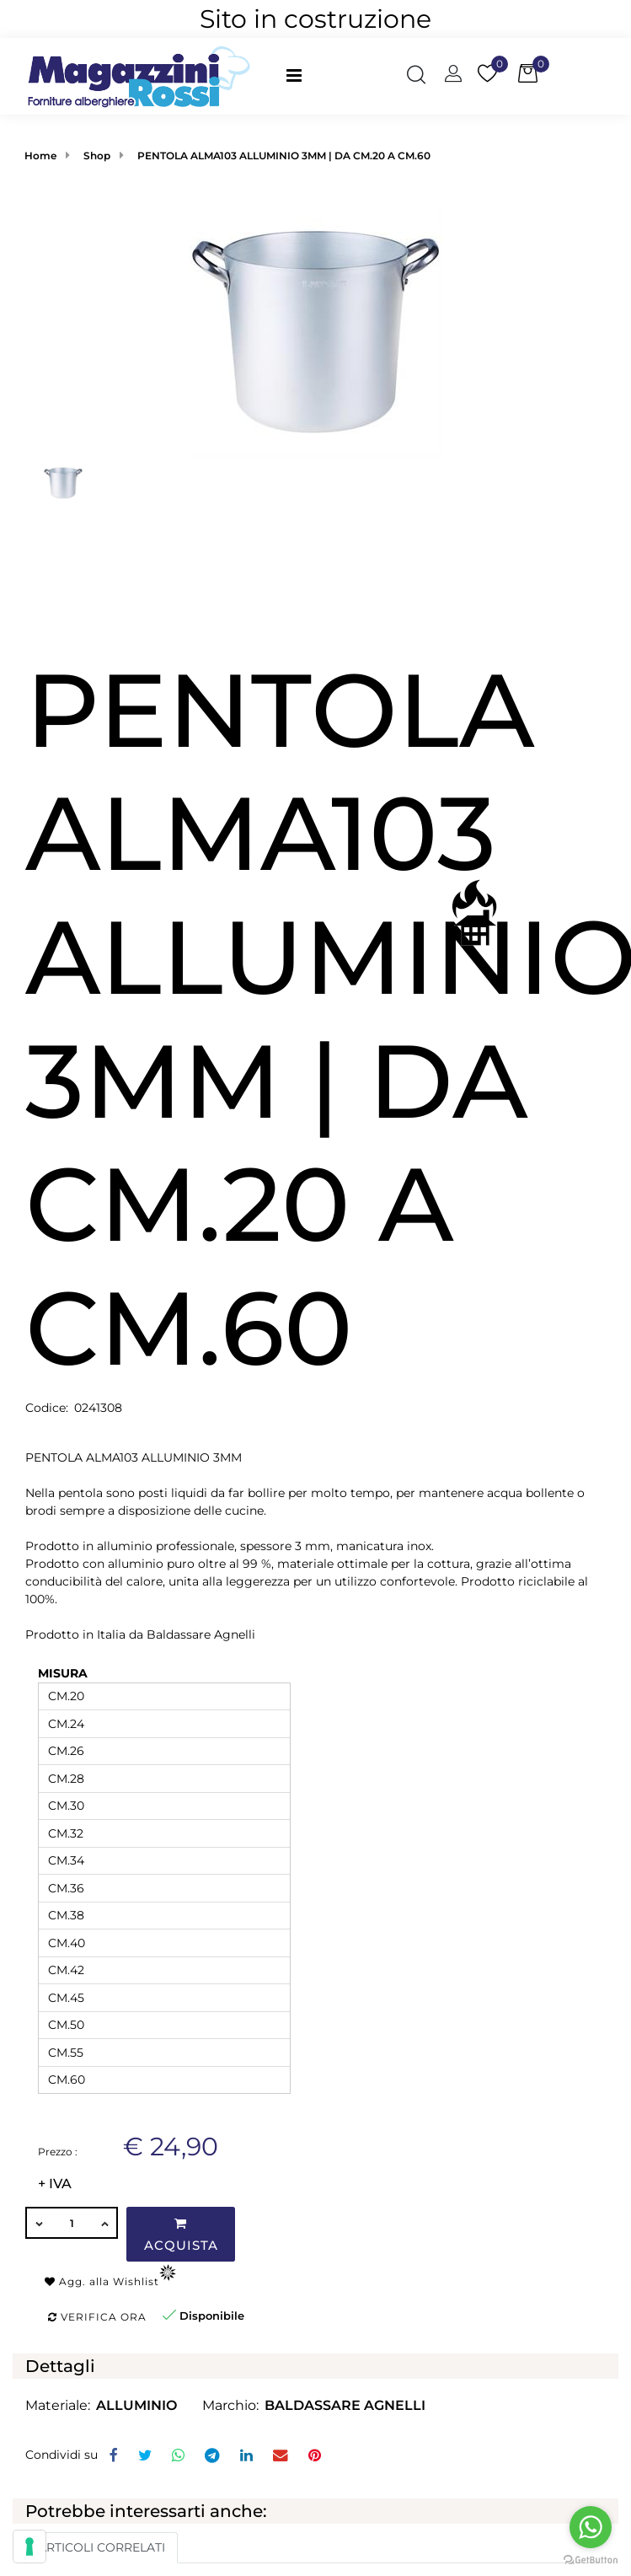  Describe the element at coordinates (168, 2273) in the screenshot. I see `indicates a garden or farming feature in a game` at that location.